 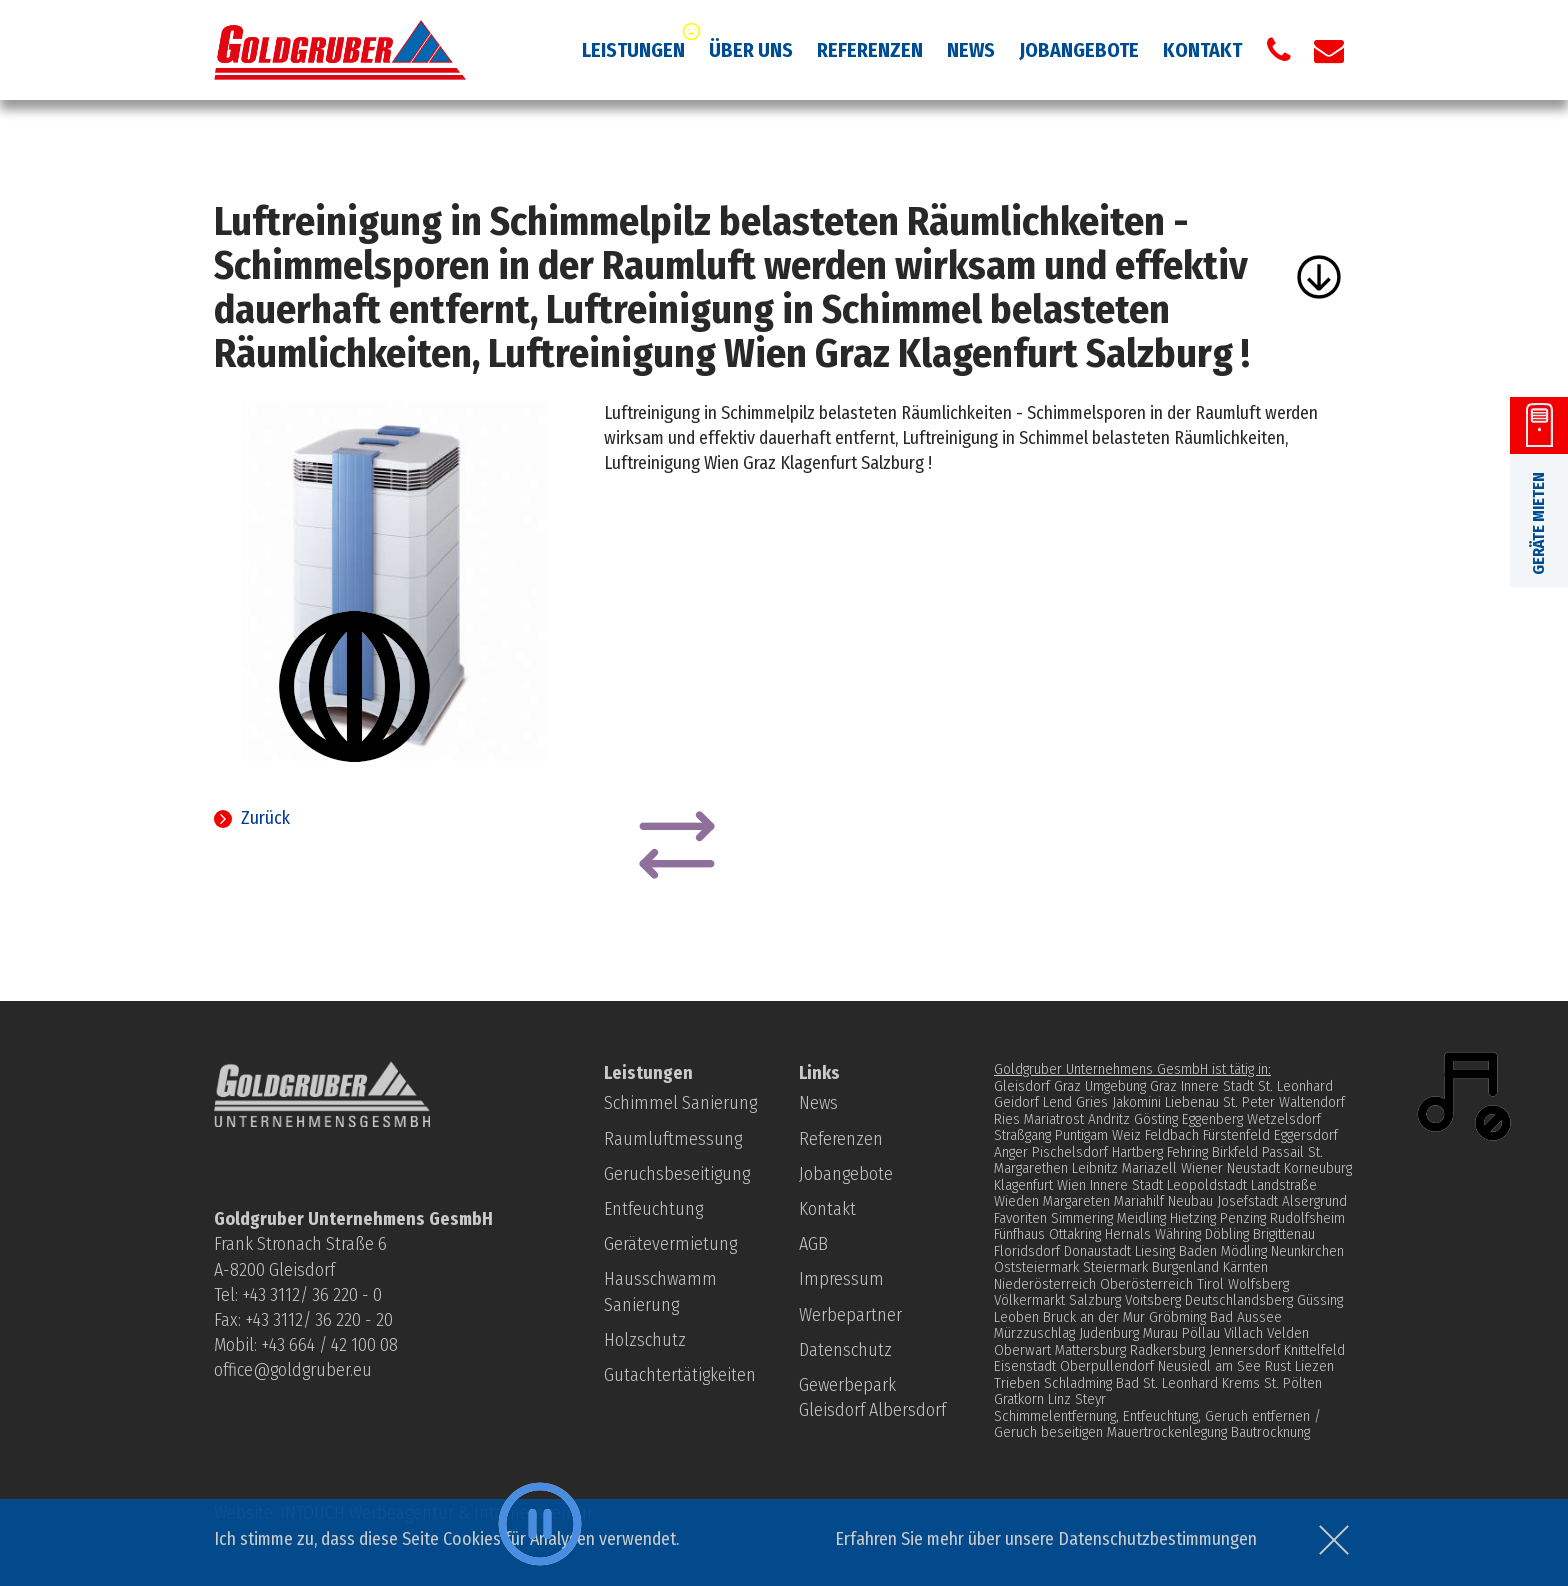 I want to click on cancel or stop music playback, so click(x=1462, y=1092).